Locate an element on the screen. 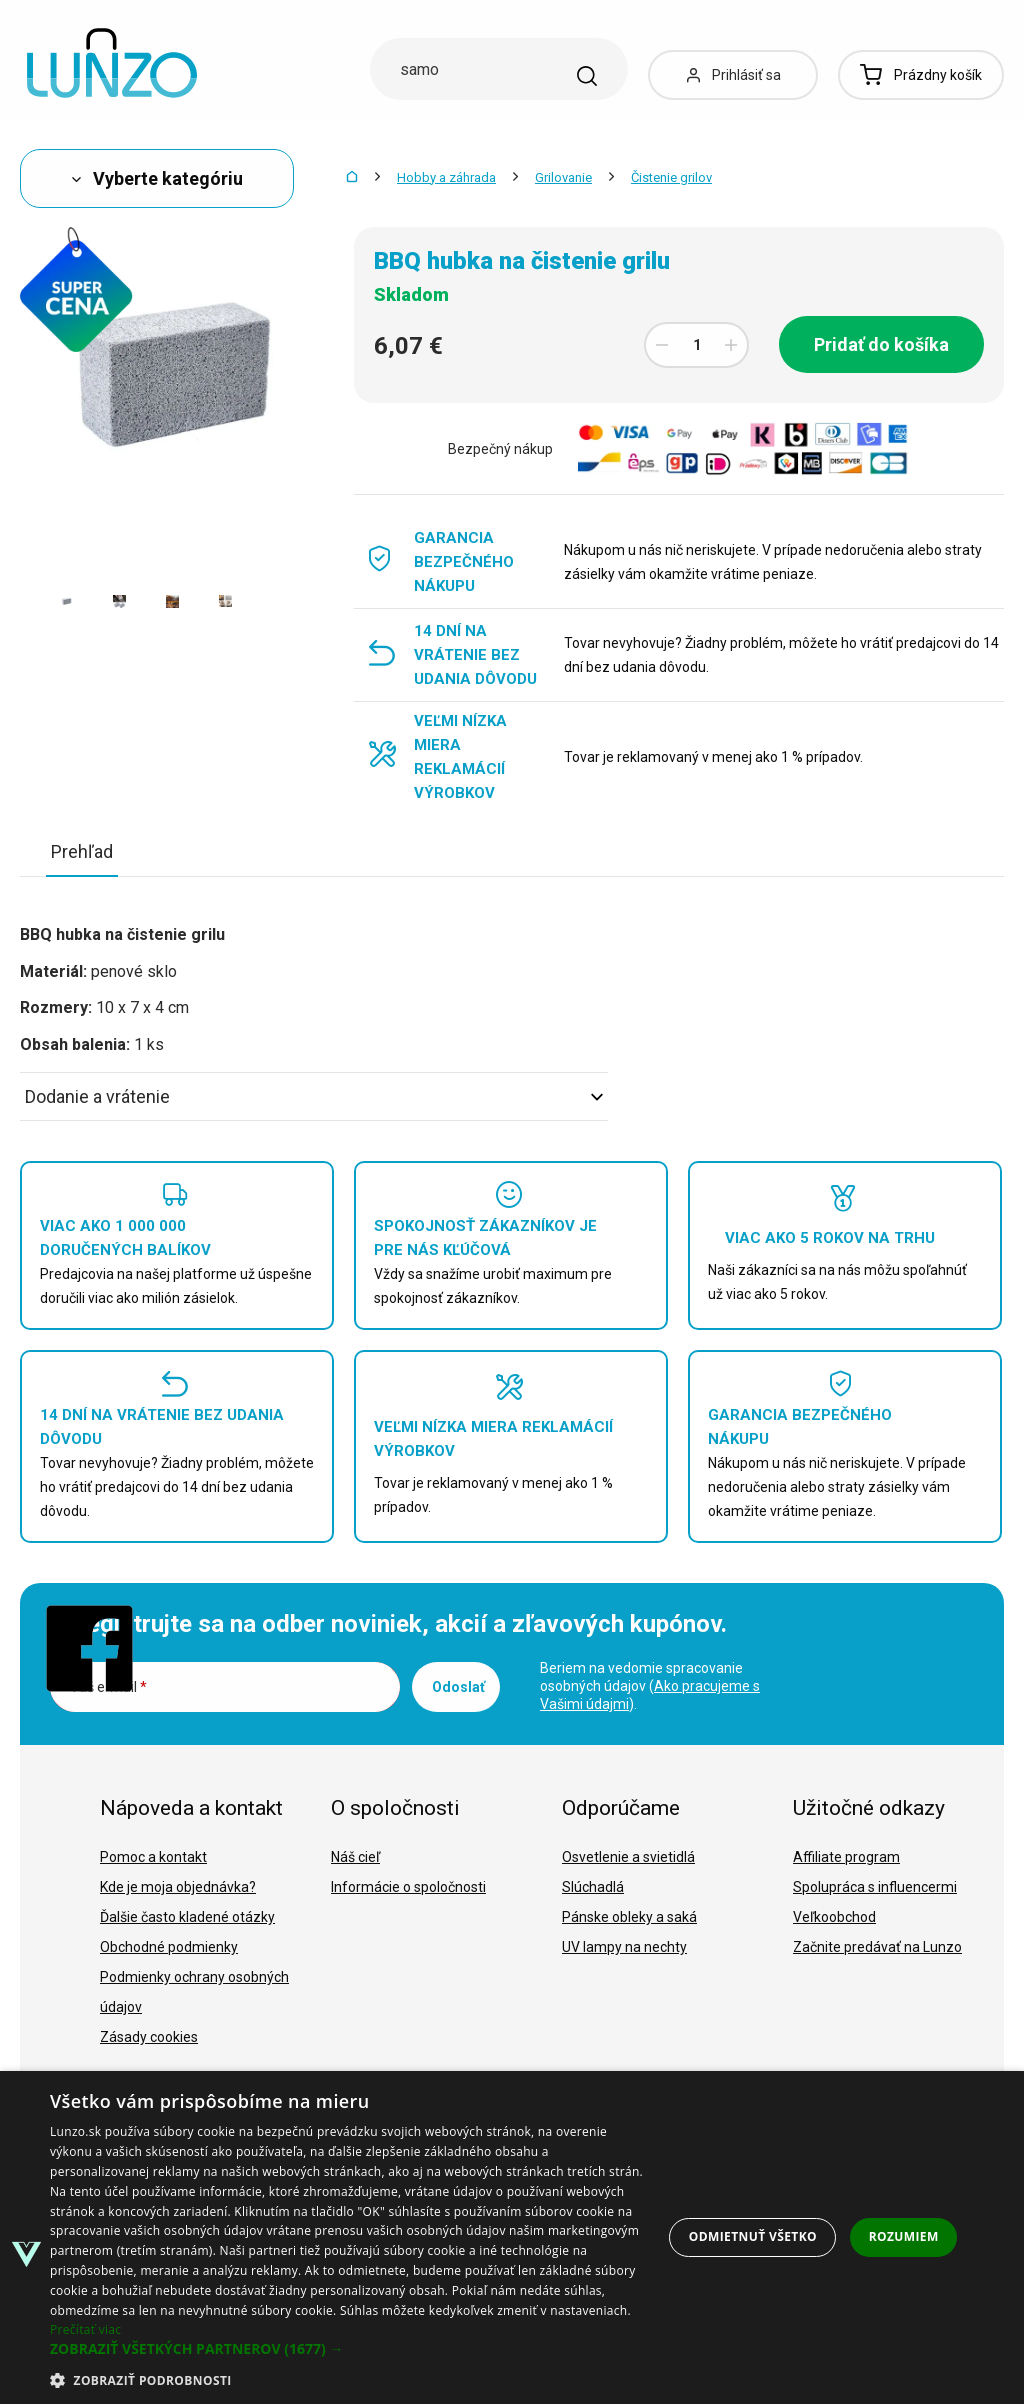  Vue.js framework logo is located at coordinates (26, 2254).